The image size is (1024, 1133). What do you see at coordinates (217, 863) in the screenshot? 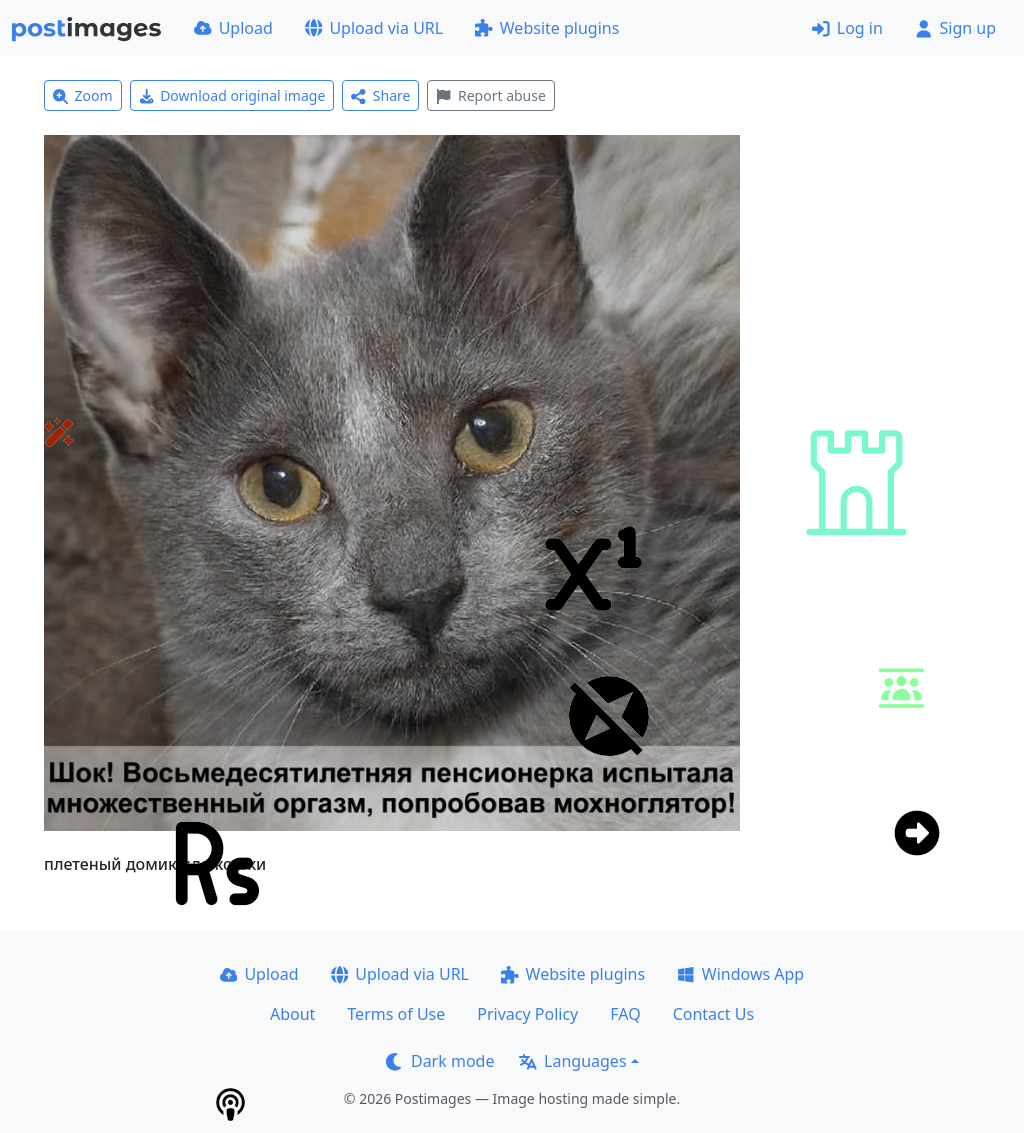
I see `indicates Indian rupee currency` at bounding box center [217, 863].